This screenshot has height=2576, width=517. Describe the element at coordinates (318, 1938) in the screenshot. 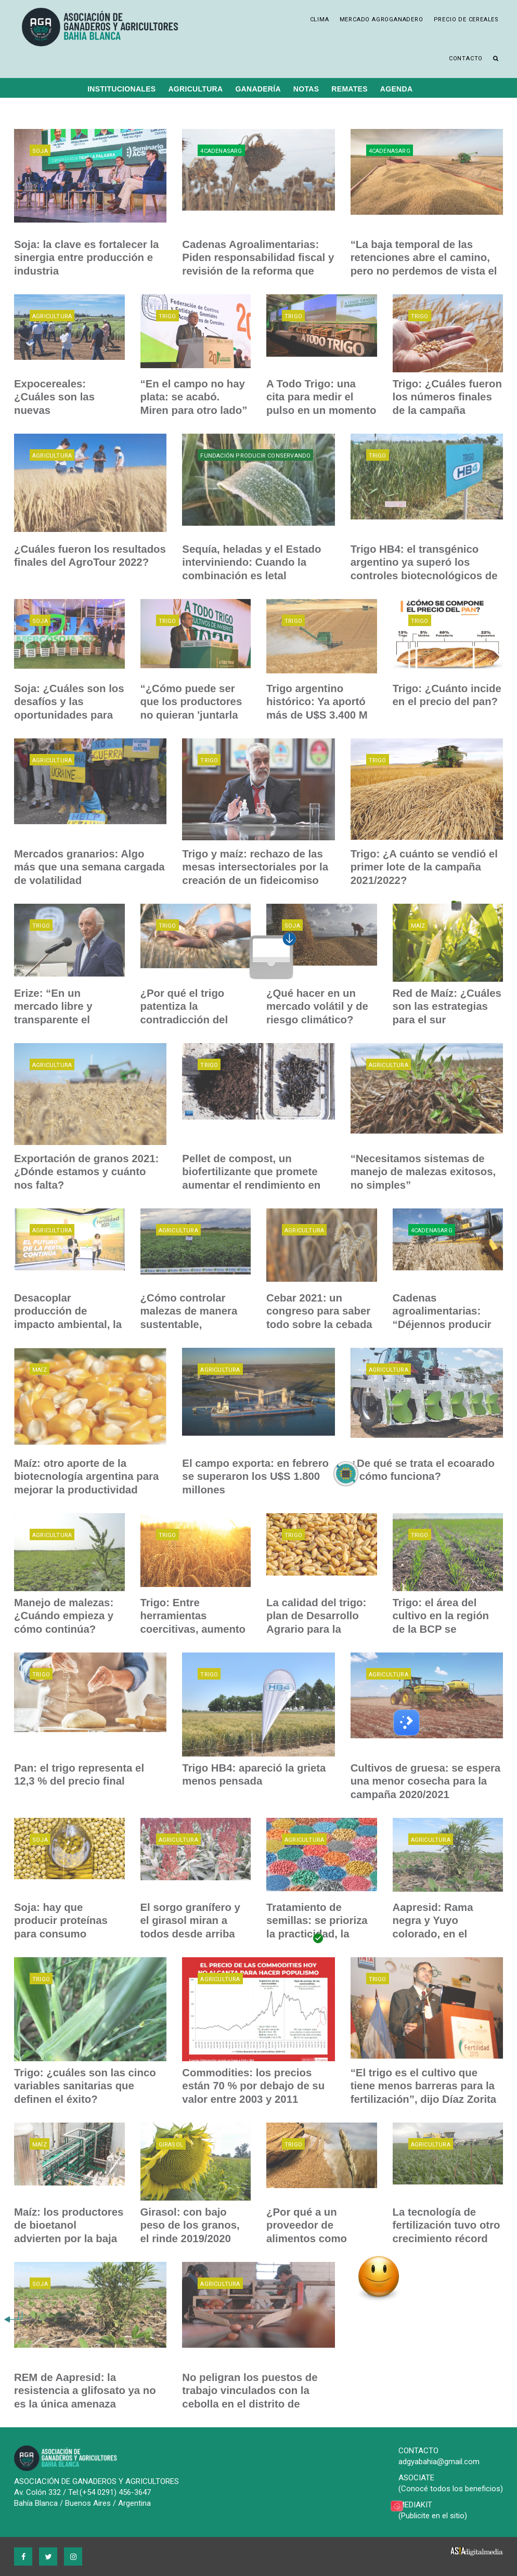

I see `confirm or accept an action` at that location.